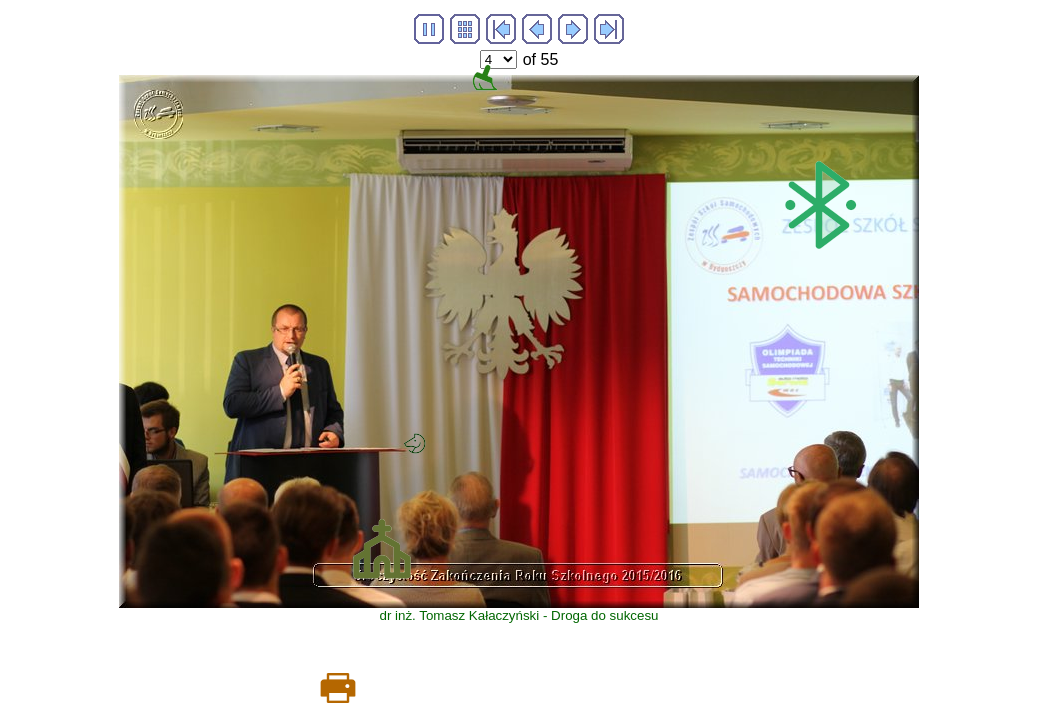  Describe the element at coordinates (484, 78) in the screenshot. I see `clear or sweep away items` at that location.